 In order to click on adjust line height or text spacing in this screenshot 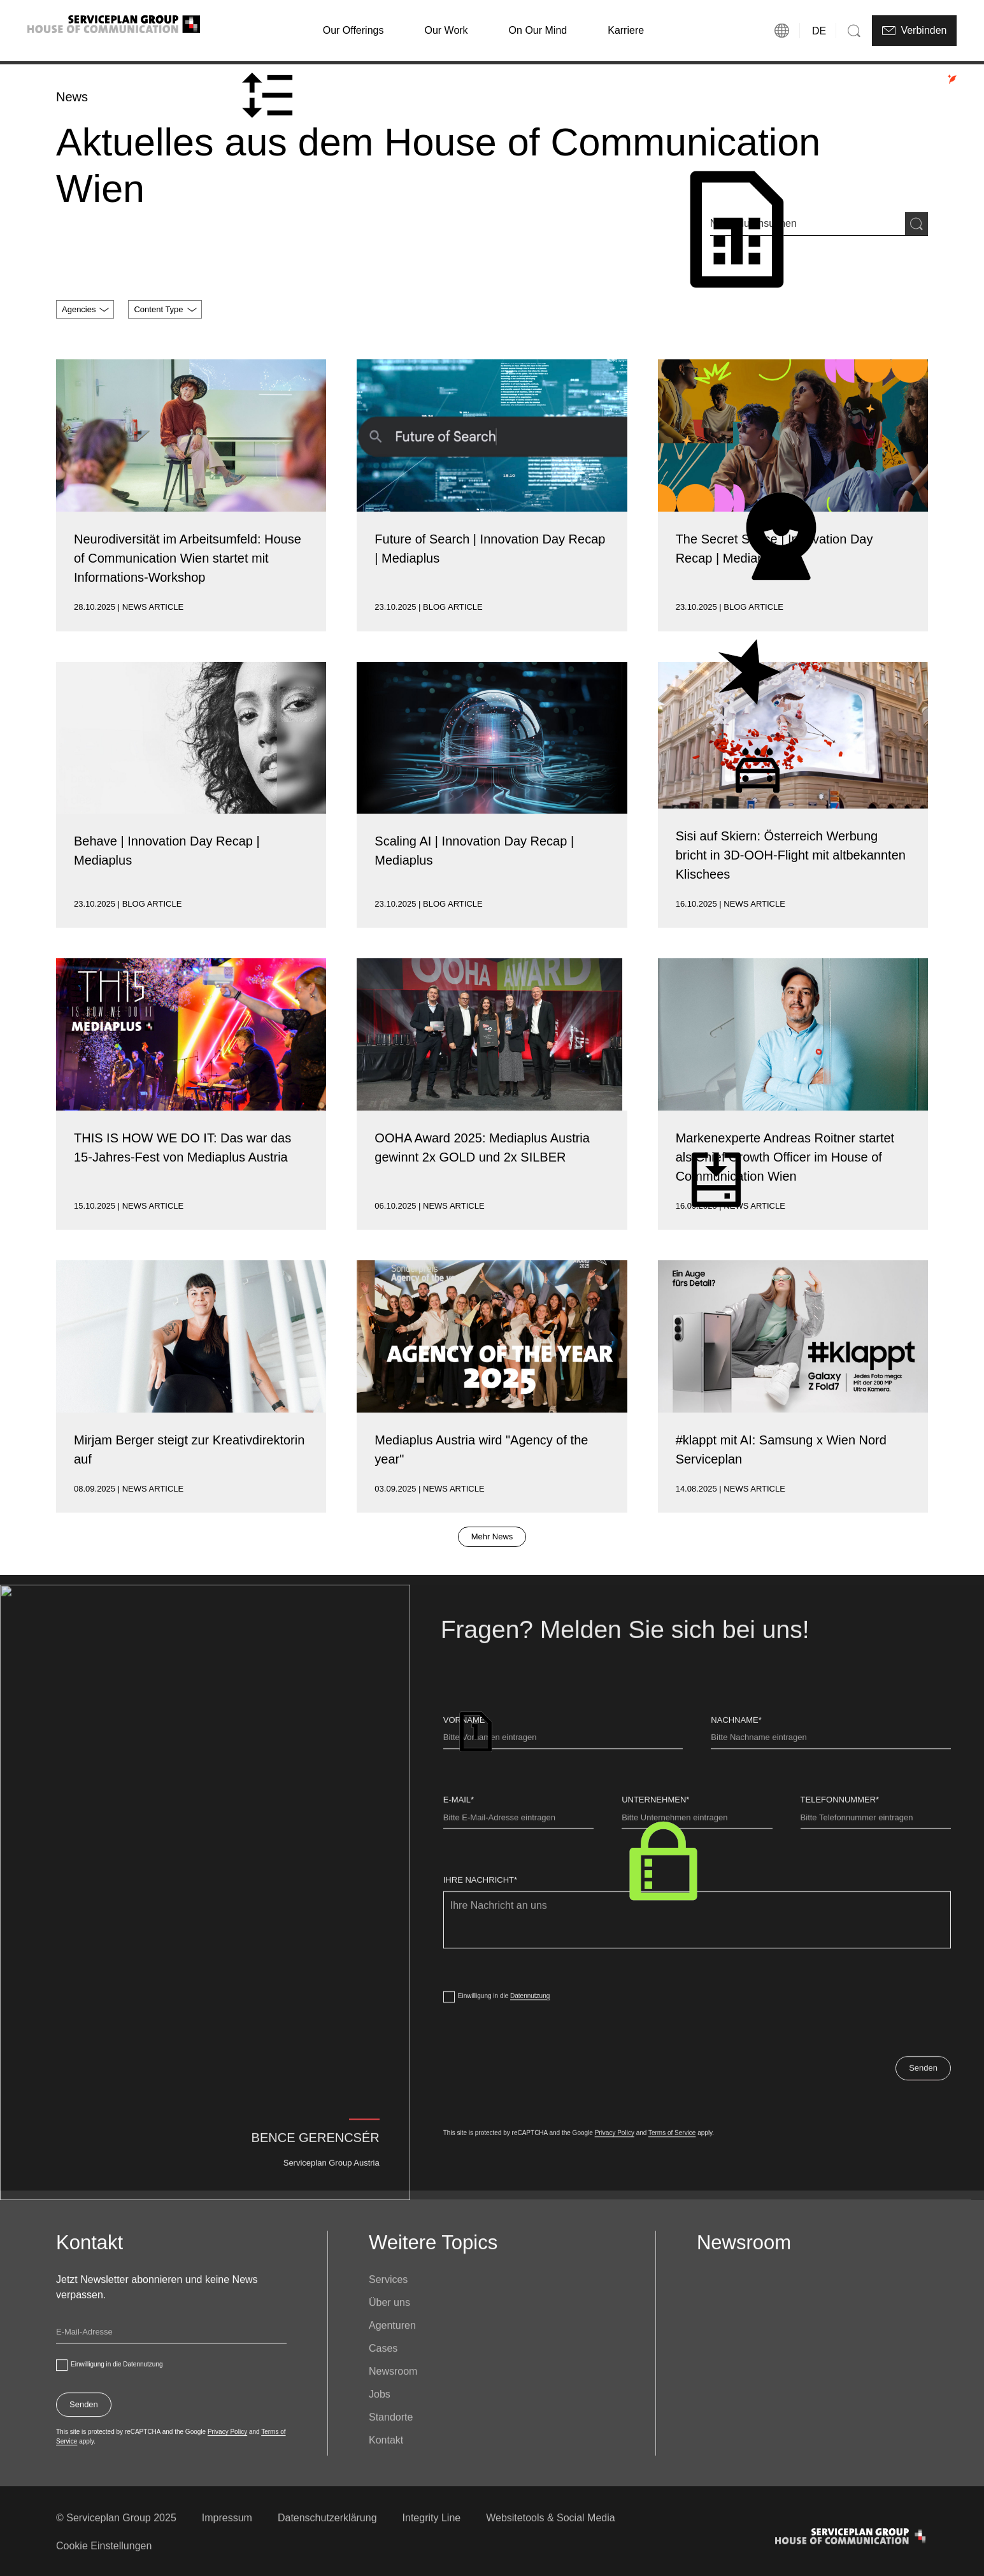, I will do `click(269, 95)`.